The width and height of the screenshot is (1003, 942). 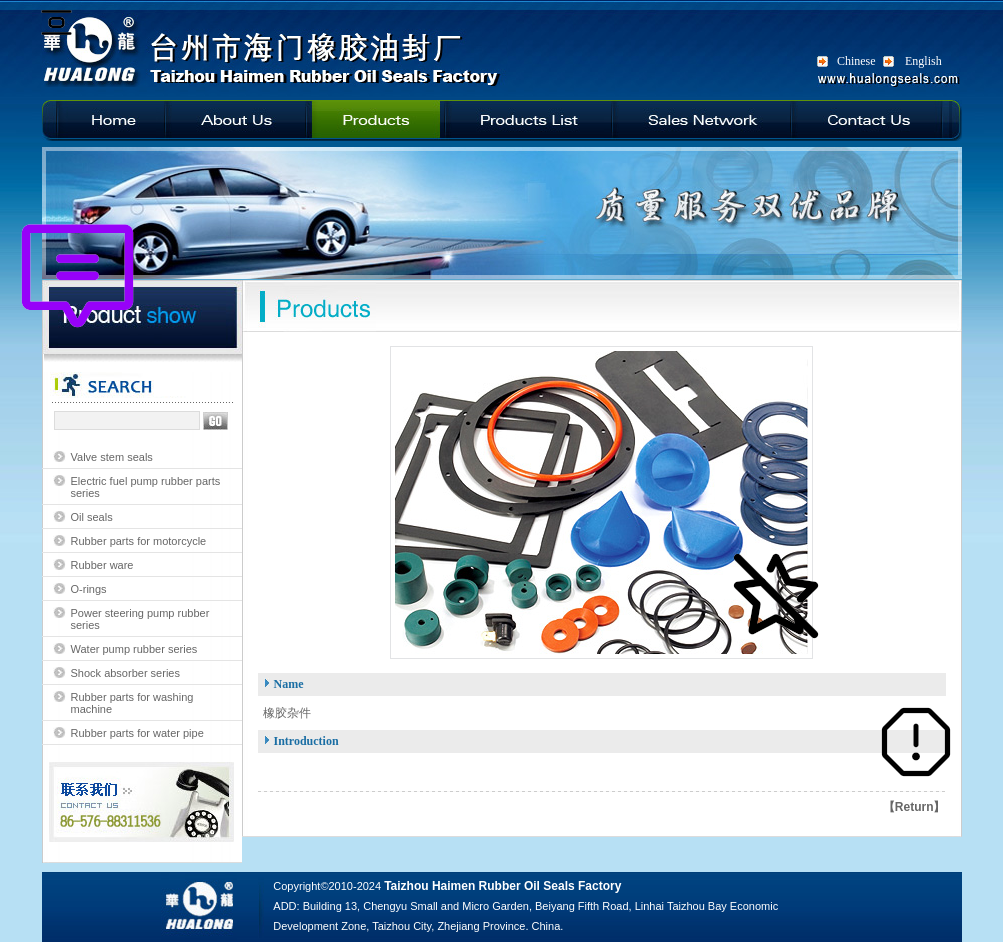 I want to click on remove from favorites, so click(x=776, y=596).